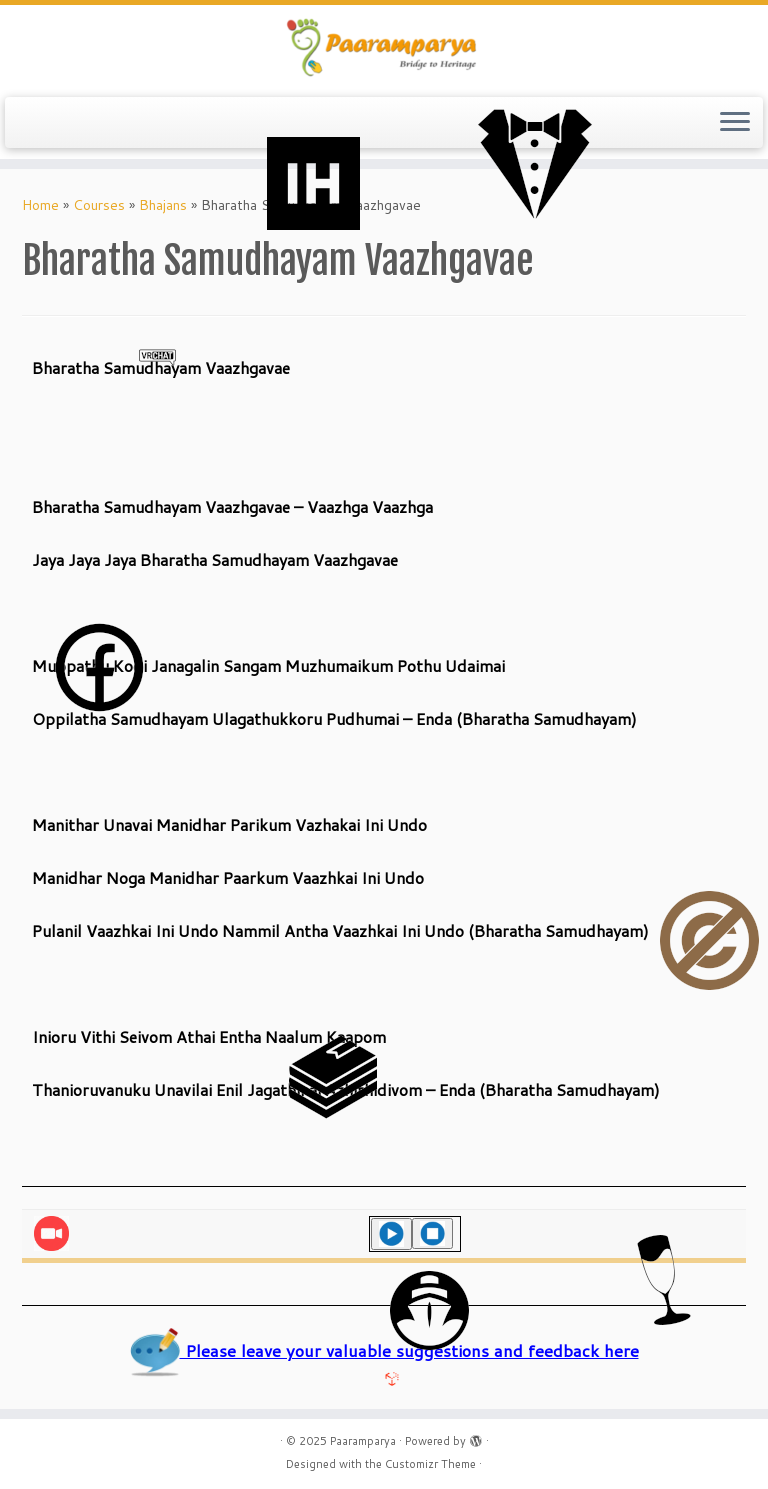 The image size is (768, 1489). I want to click on visit the Indie Hackers community, so click(313, 183).